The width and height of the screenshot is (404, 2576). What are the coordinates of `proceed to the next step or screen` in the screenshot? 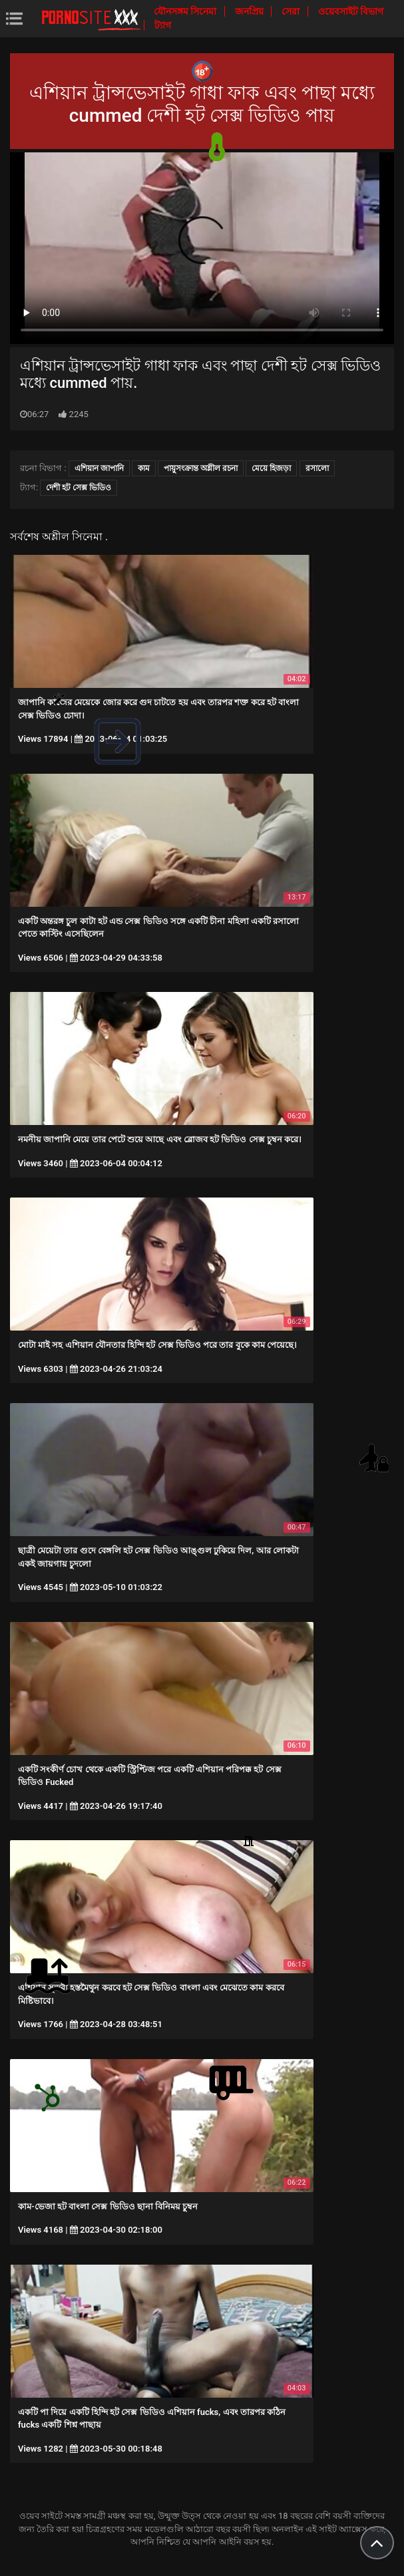 It's located at (117, 741).